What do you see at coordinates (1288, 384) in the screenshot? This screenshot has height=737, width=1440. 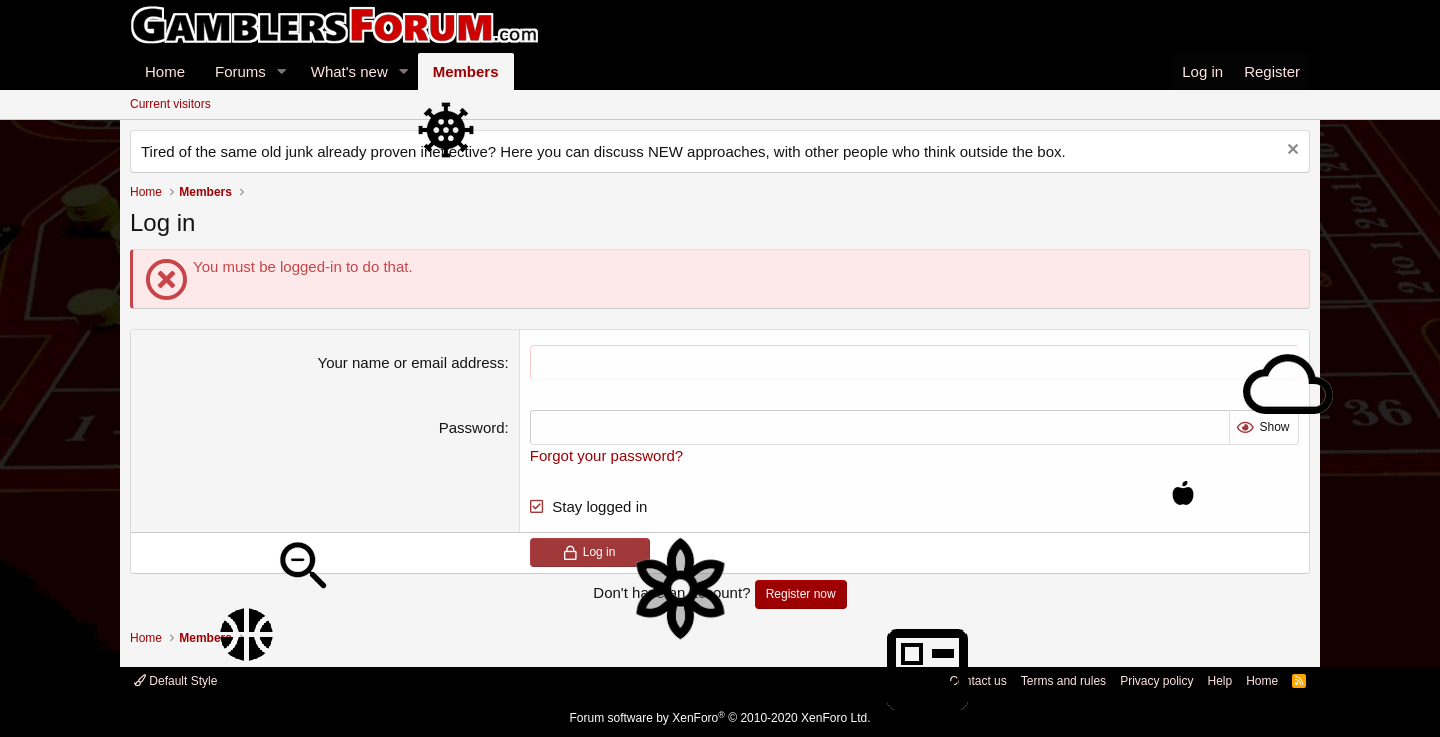 I see `cloud storage or sync status` at bounding box center [1288, 384].